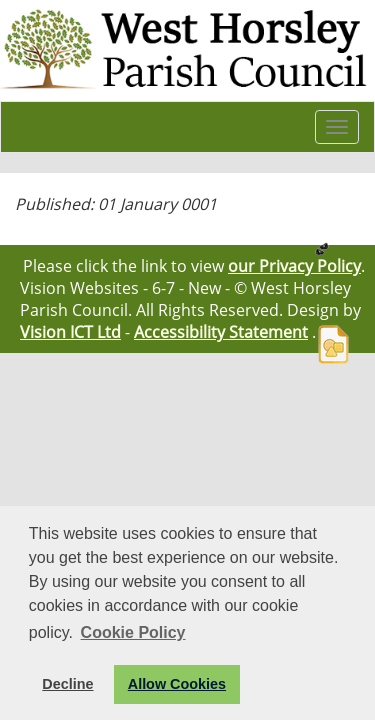 This screenshot has width=375, height=720. What do you see at coordinates (333, 344) in the screenshot?
I see `open an opendocument graphics template file` at bounding box center [333, 344].